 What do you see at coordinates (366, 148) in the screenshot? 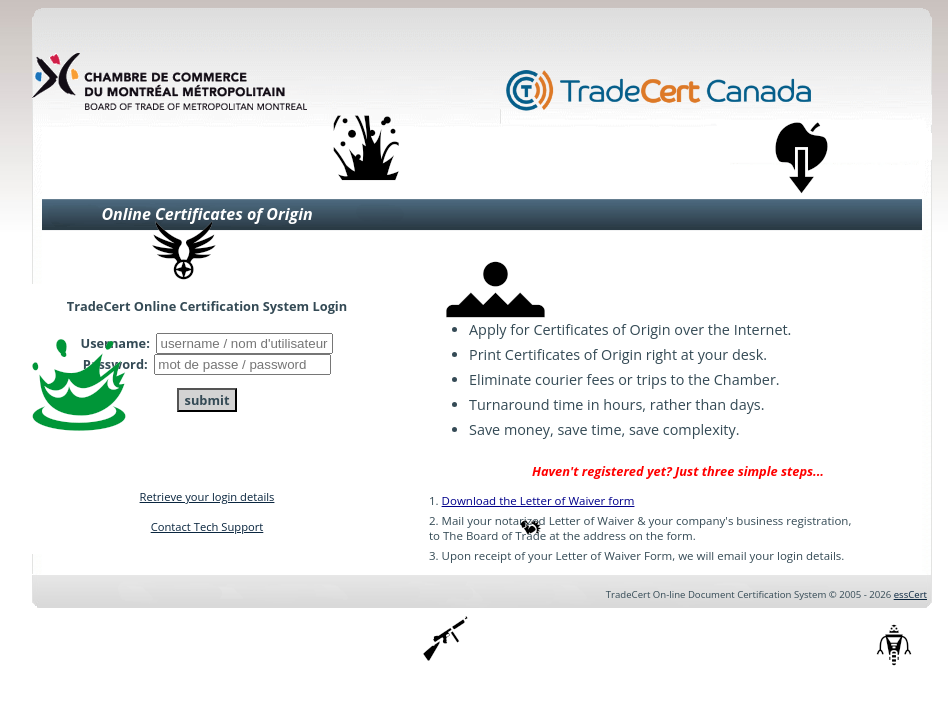
I see `indicates volcanic activity or eruption event` at bounding box center [366, 148].